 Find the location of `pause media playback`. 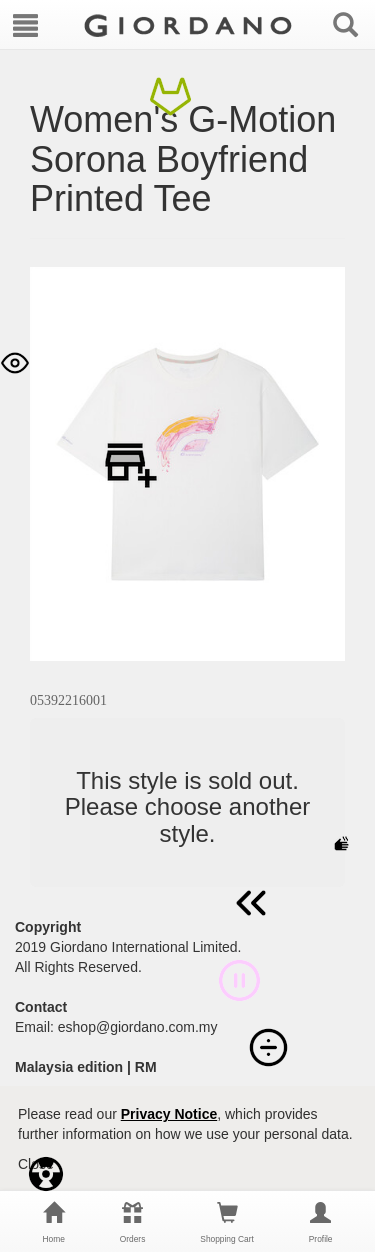

pause media playback is located at coordinates (239, 980).